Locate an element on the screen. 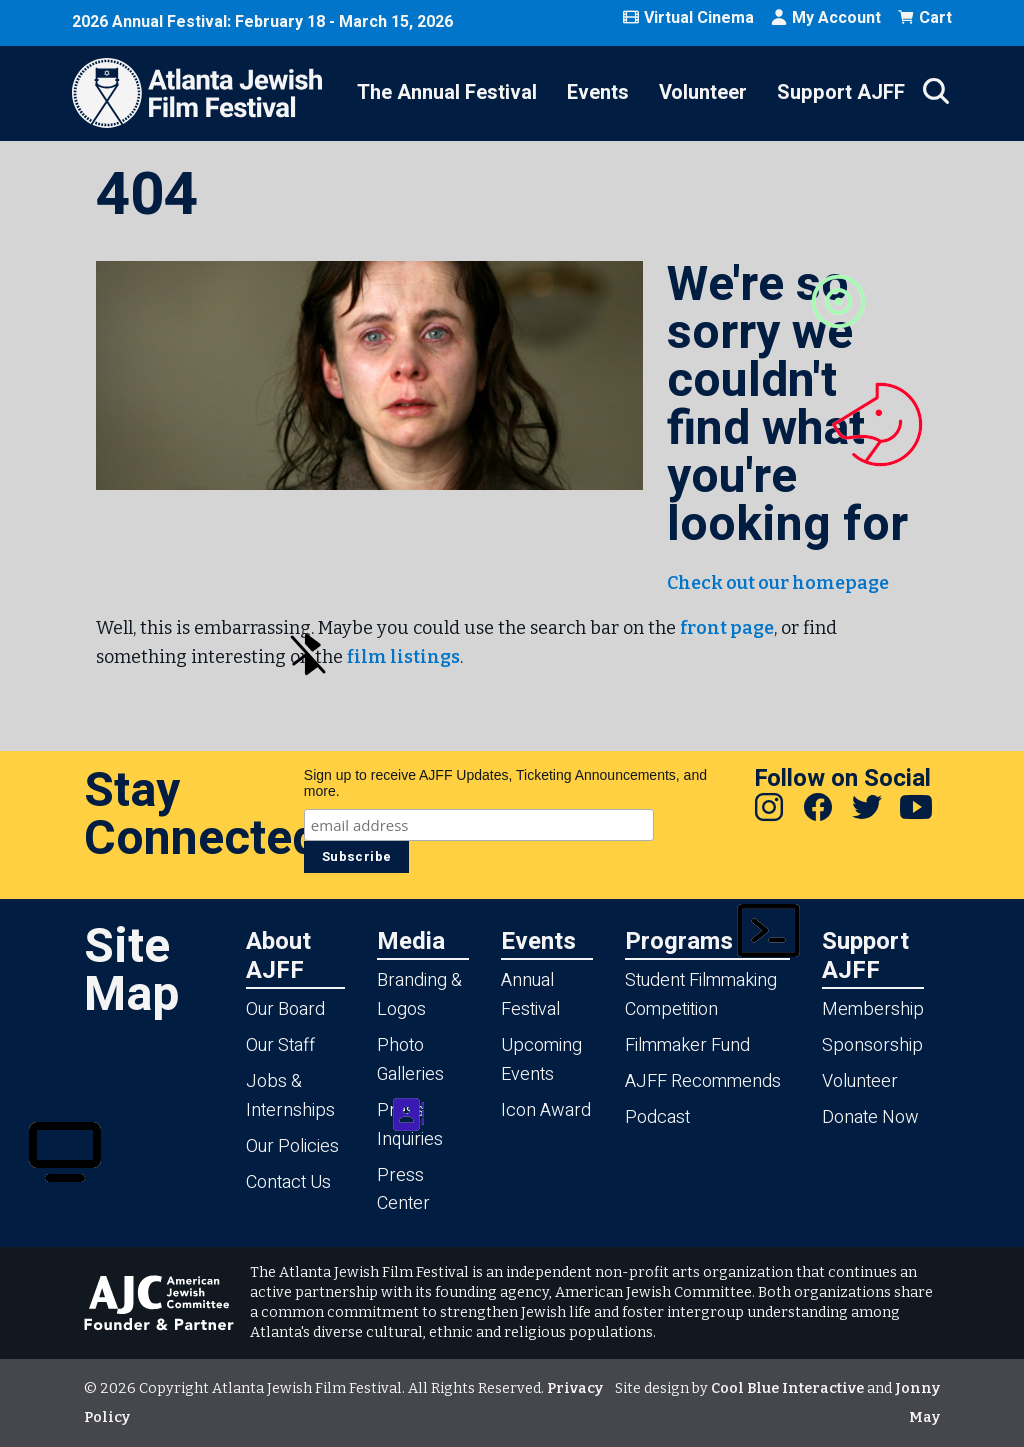 The image size is (1024, 1447). play or access media library is located at coordinates (838, 301).